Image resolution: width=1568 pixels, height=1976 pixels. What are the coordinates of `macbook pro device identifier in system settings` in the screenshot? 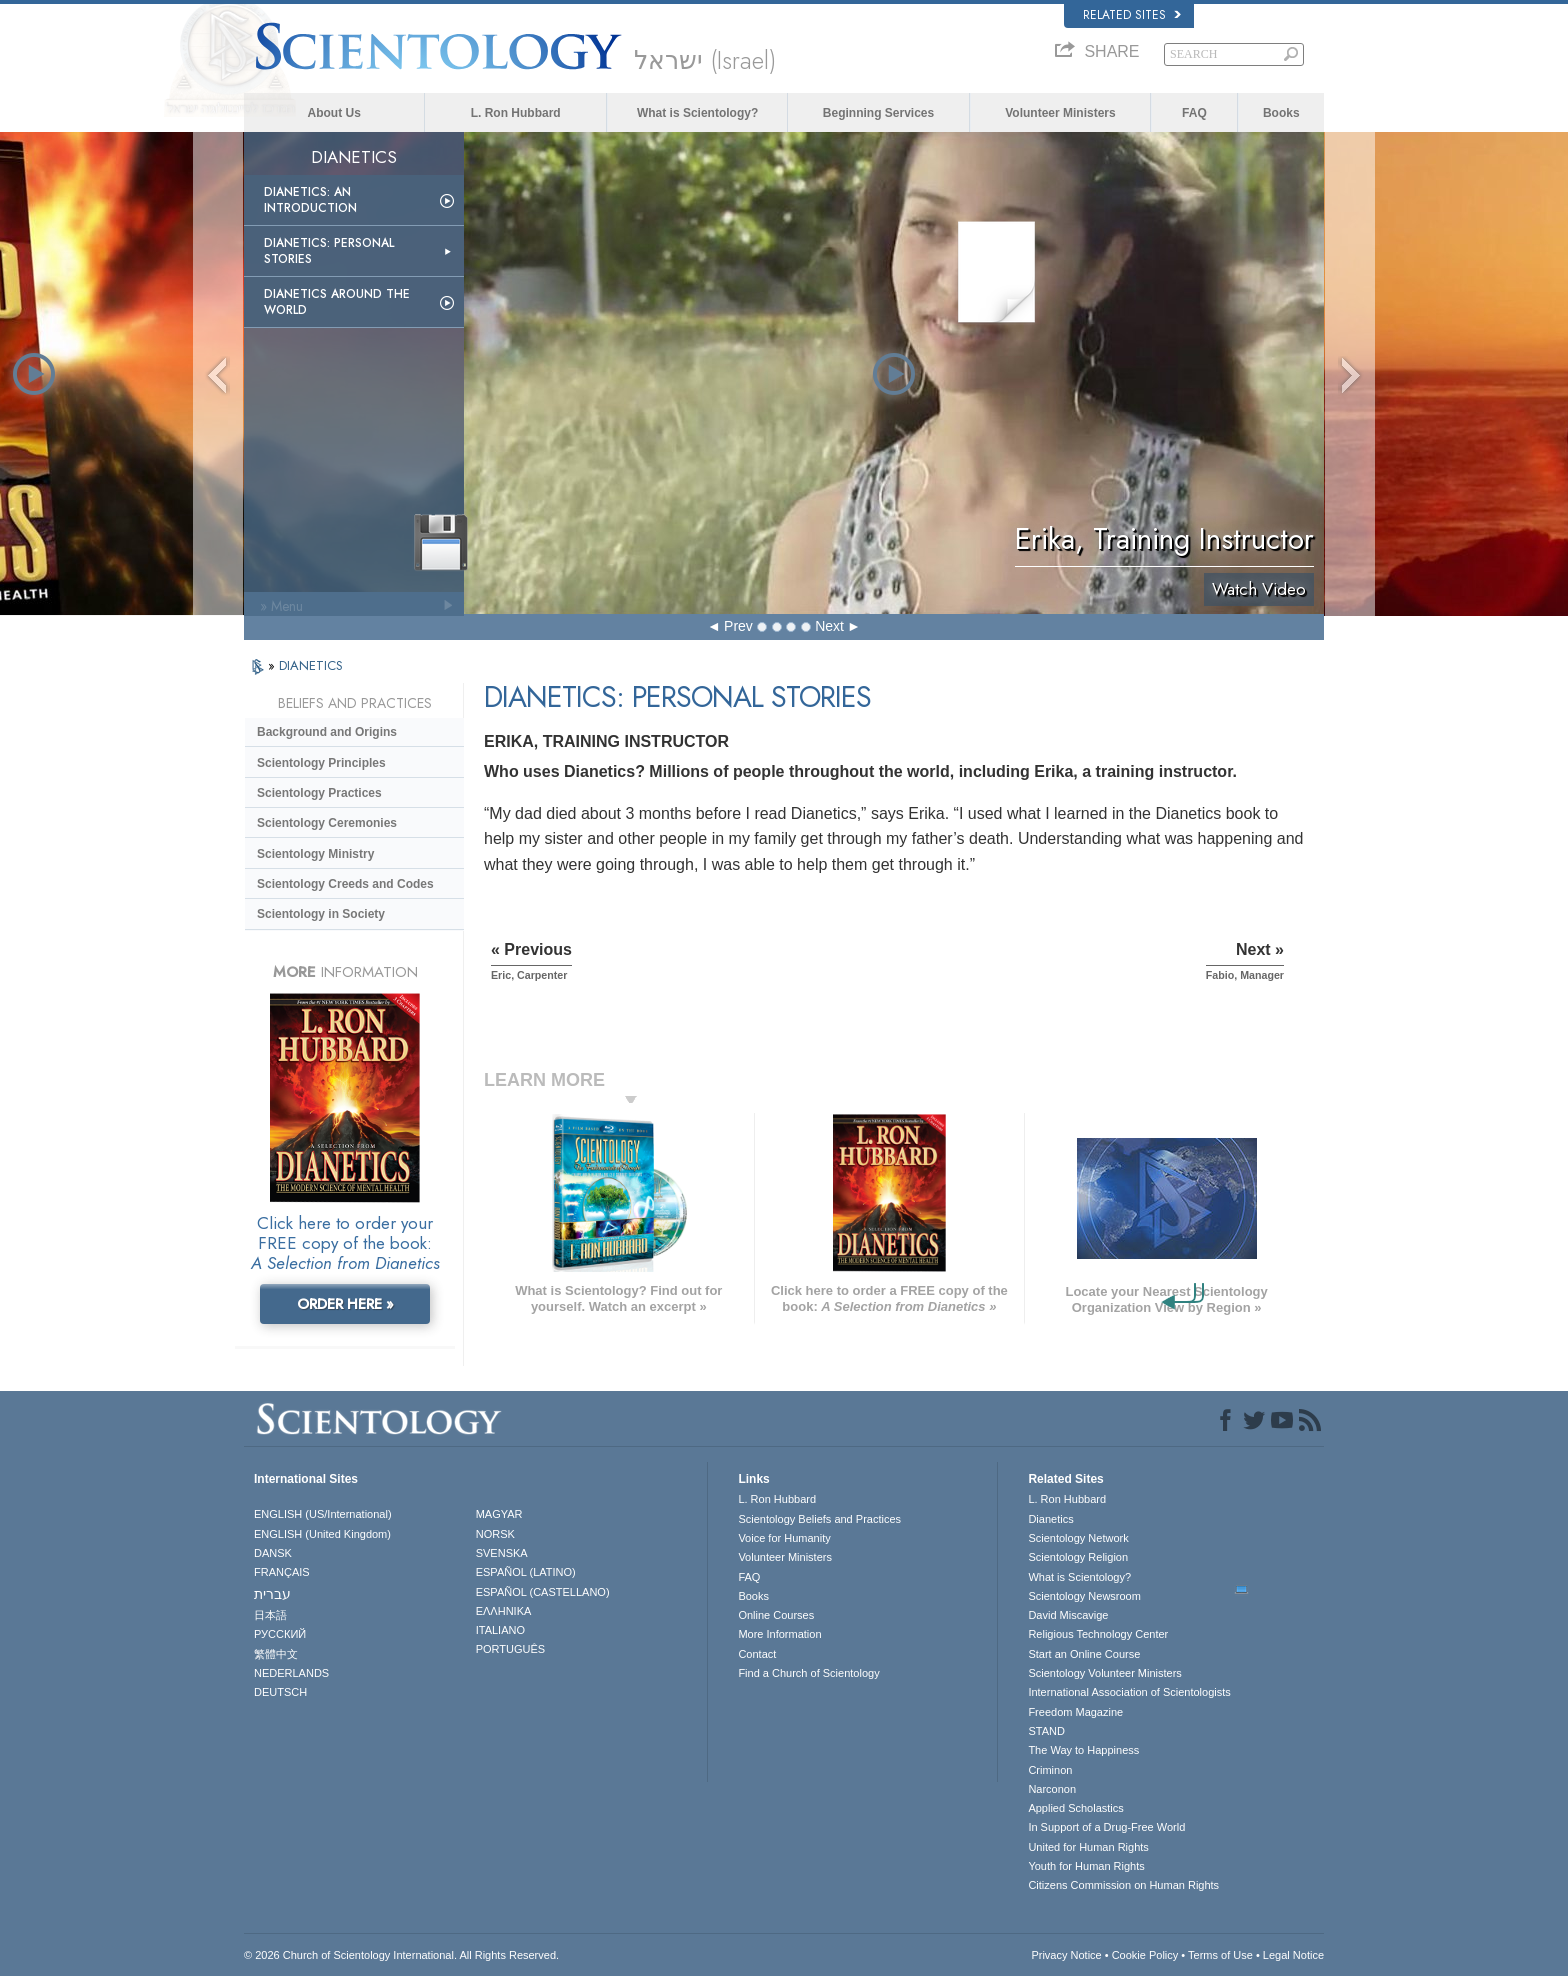 It's located at (1241, 1588).